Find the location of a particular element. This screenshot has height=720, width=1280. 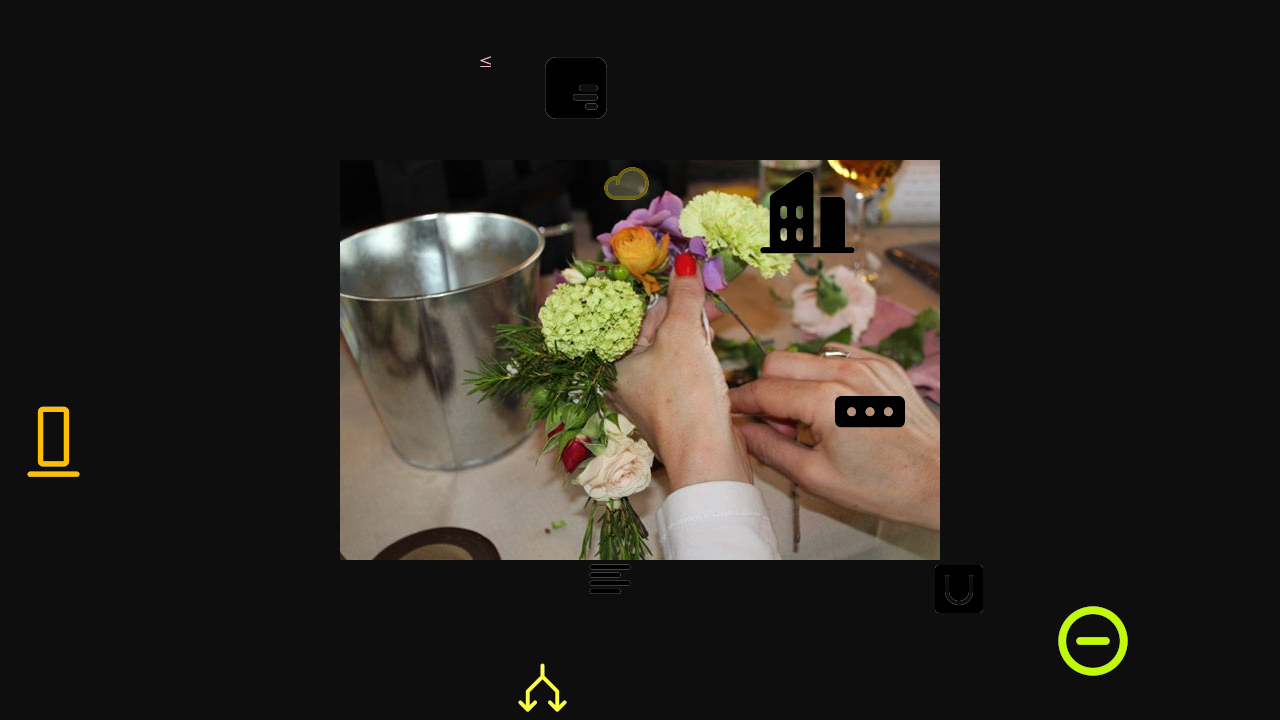

align text to the left is located at coordinates (610, 580).